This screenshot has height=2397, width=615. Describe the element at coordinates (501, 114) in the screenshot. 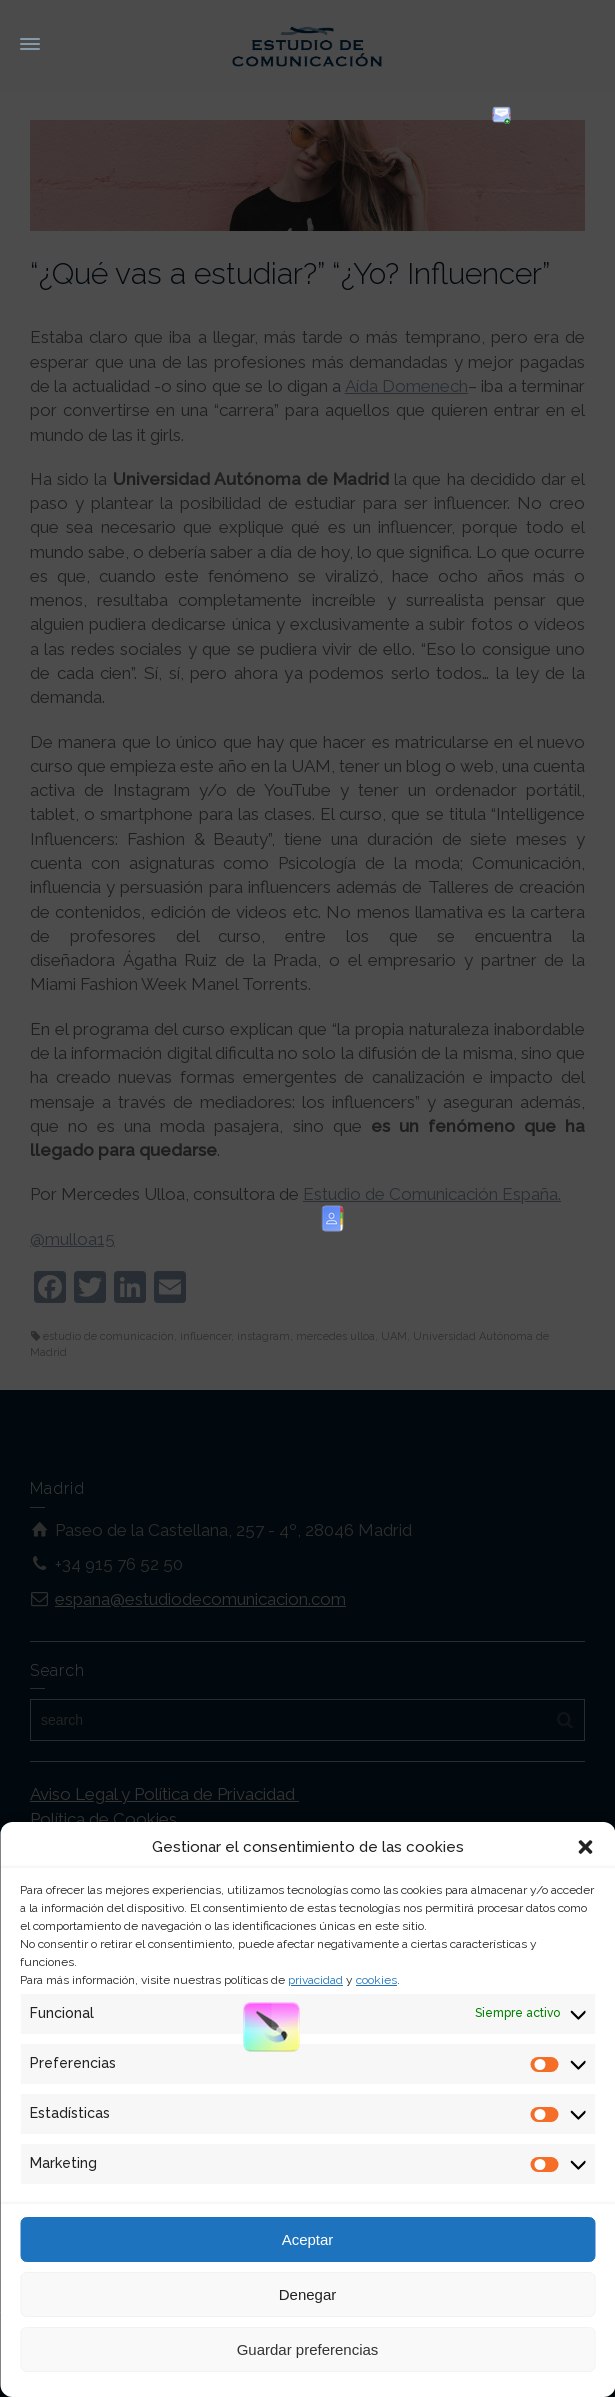

I see `compose a new email message` at that location.